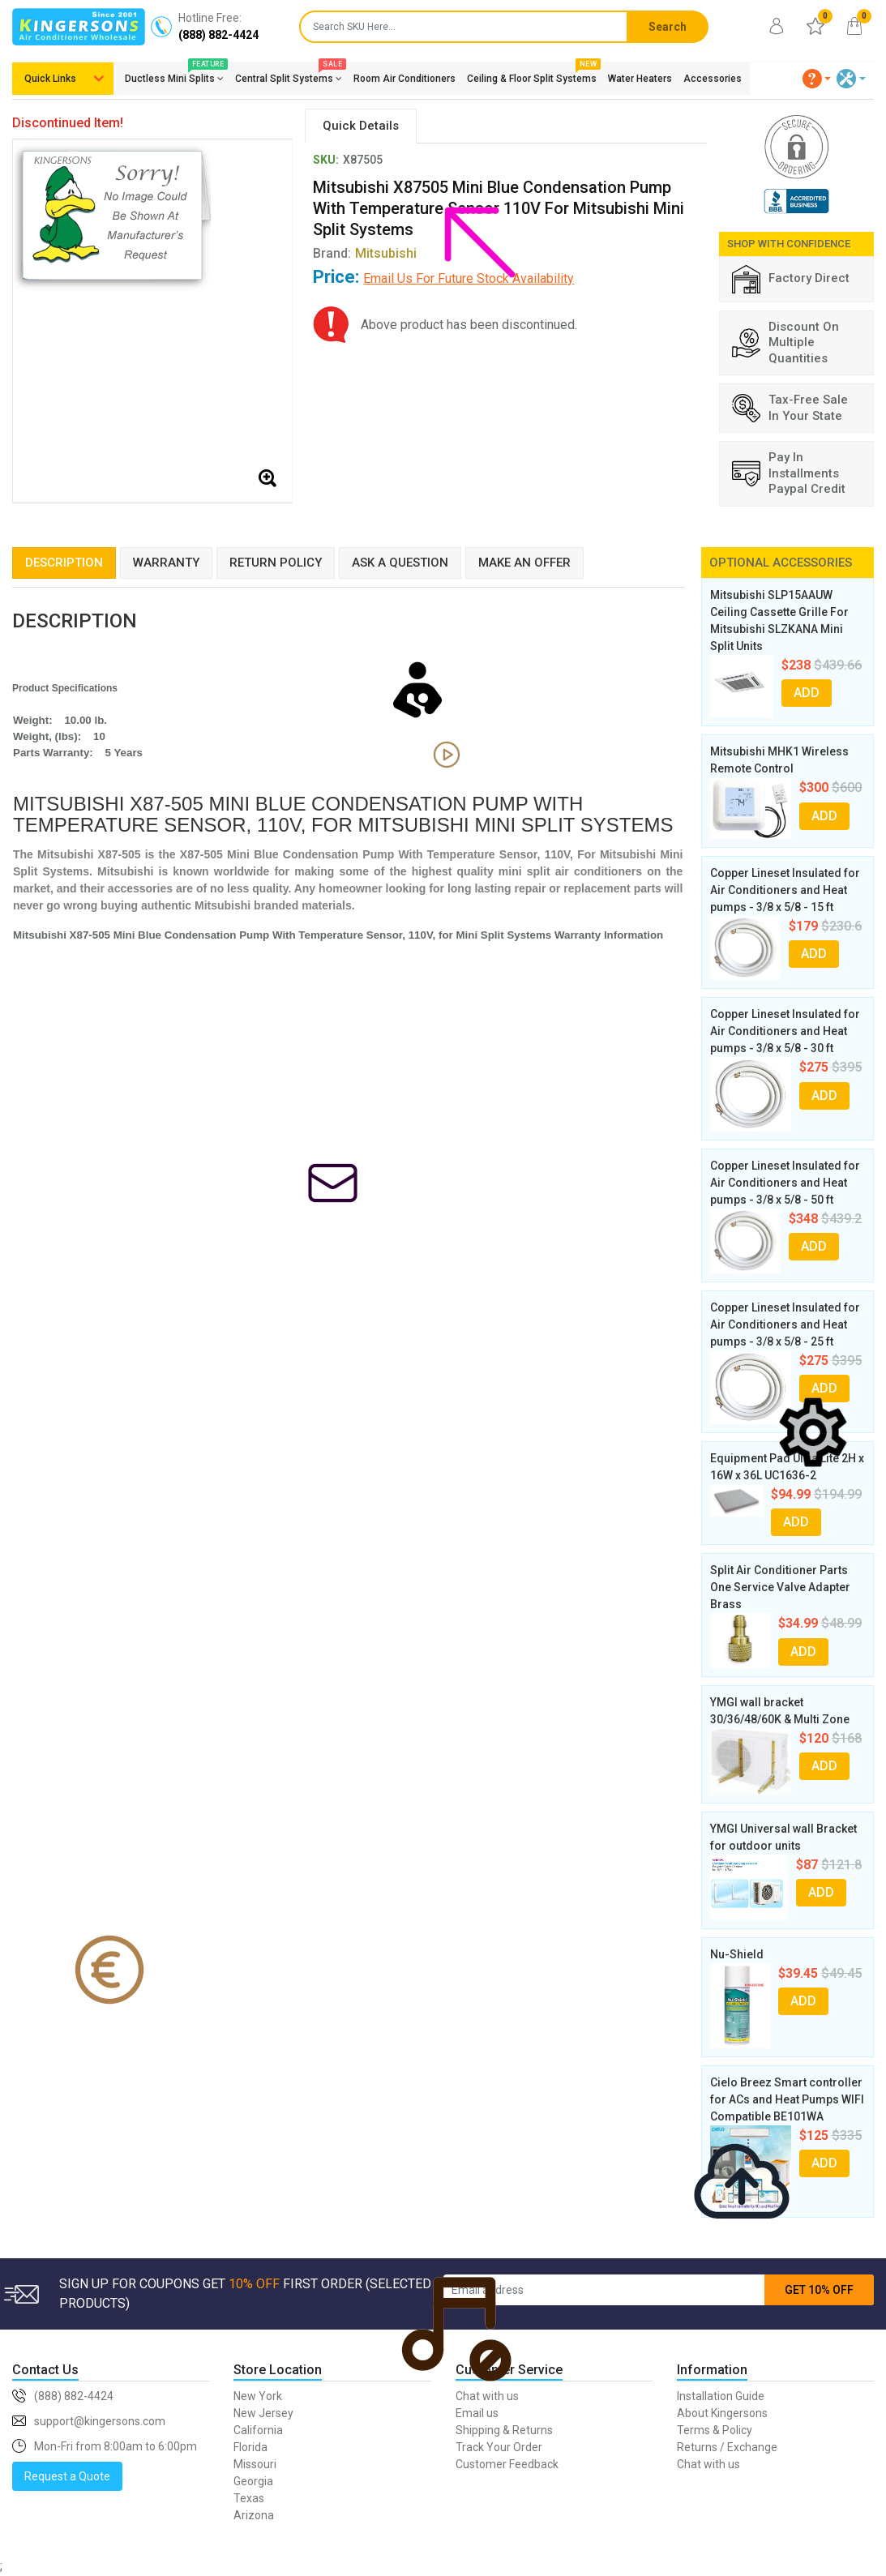 The image size is (886, 2576). What do you see at coordinates (447, 755) in the screenshot?
I see `play media or video content` at bounding box center [447, 755].